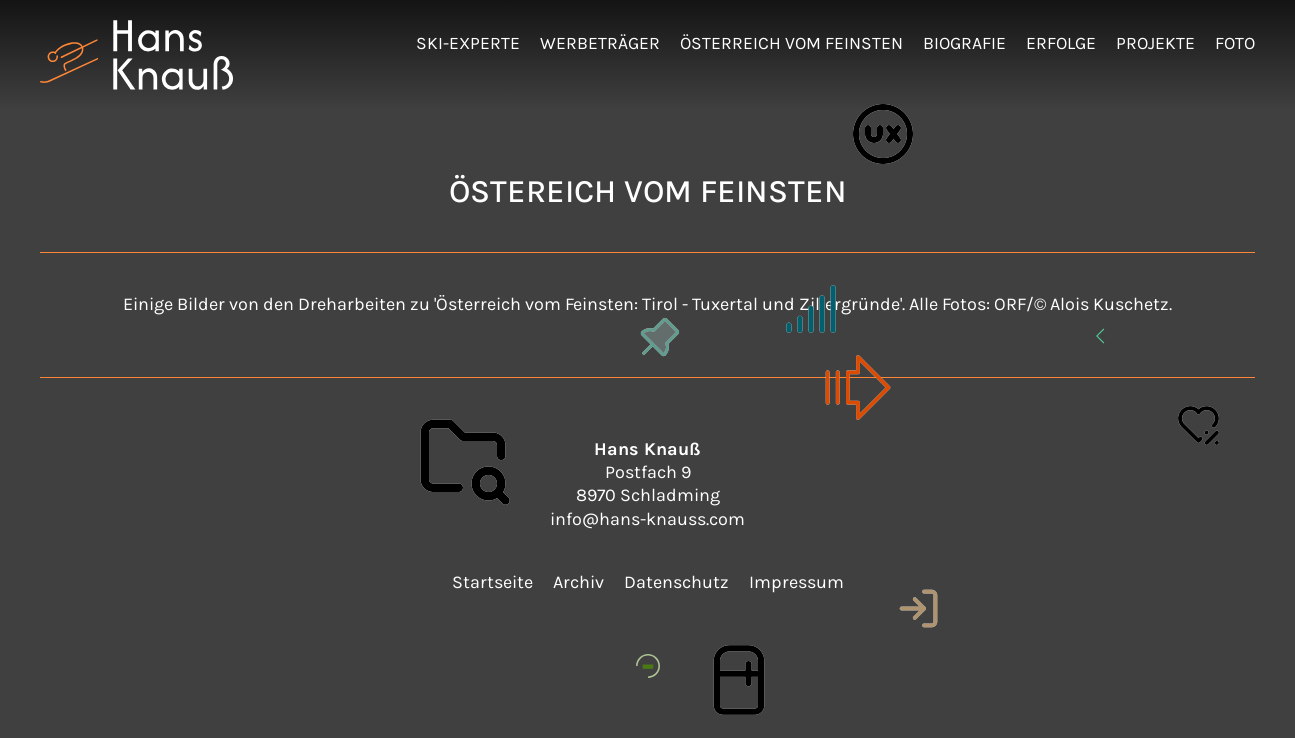 Image resolution: width=1295 pixels, height=738 pixels. I want to click on view discounted favorites or wishlist items, so click(1198, 424).